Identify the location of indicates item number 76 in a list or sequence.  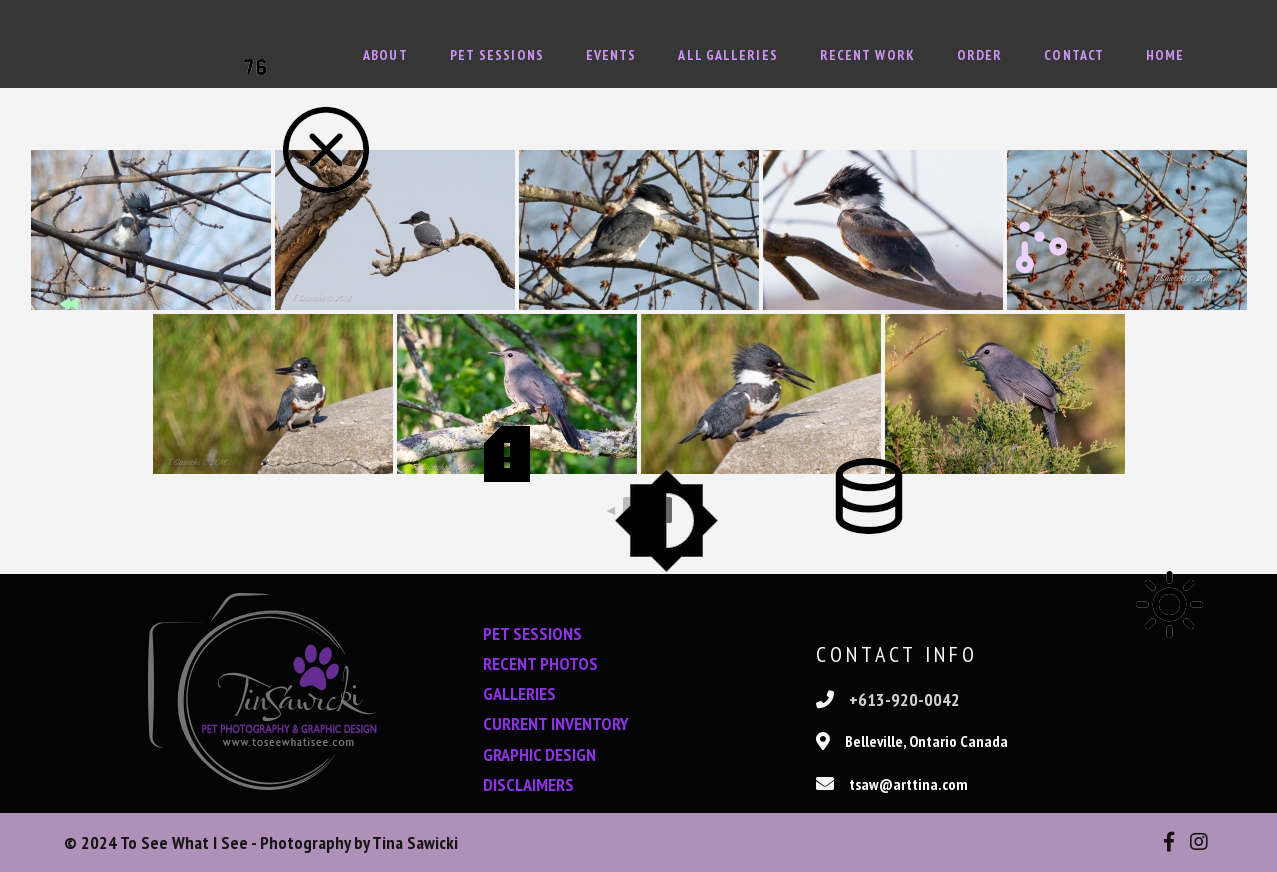
(255, 67).